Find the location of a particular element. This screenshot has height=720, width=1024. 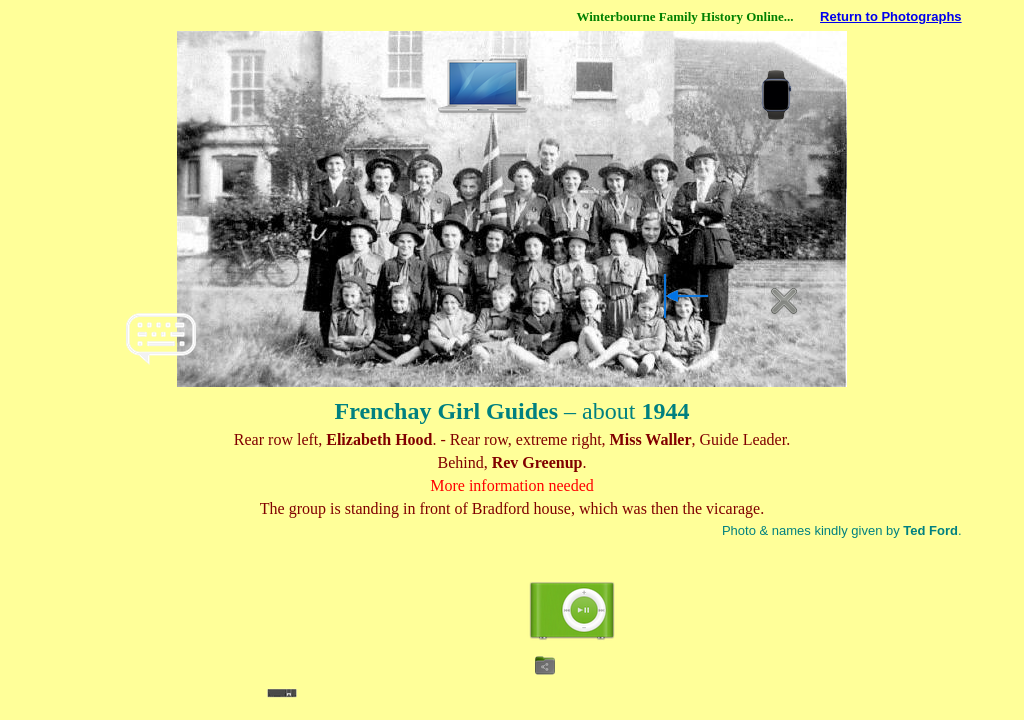

indicates virtual keyboard is active is located at coordinates (161, 339).